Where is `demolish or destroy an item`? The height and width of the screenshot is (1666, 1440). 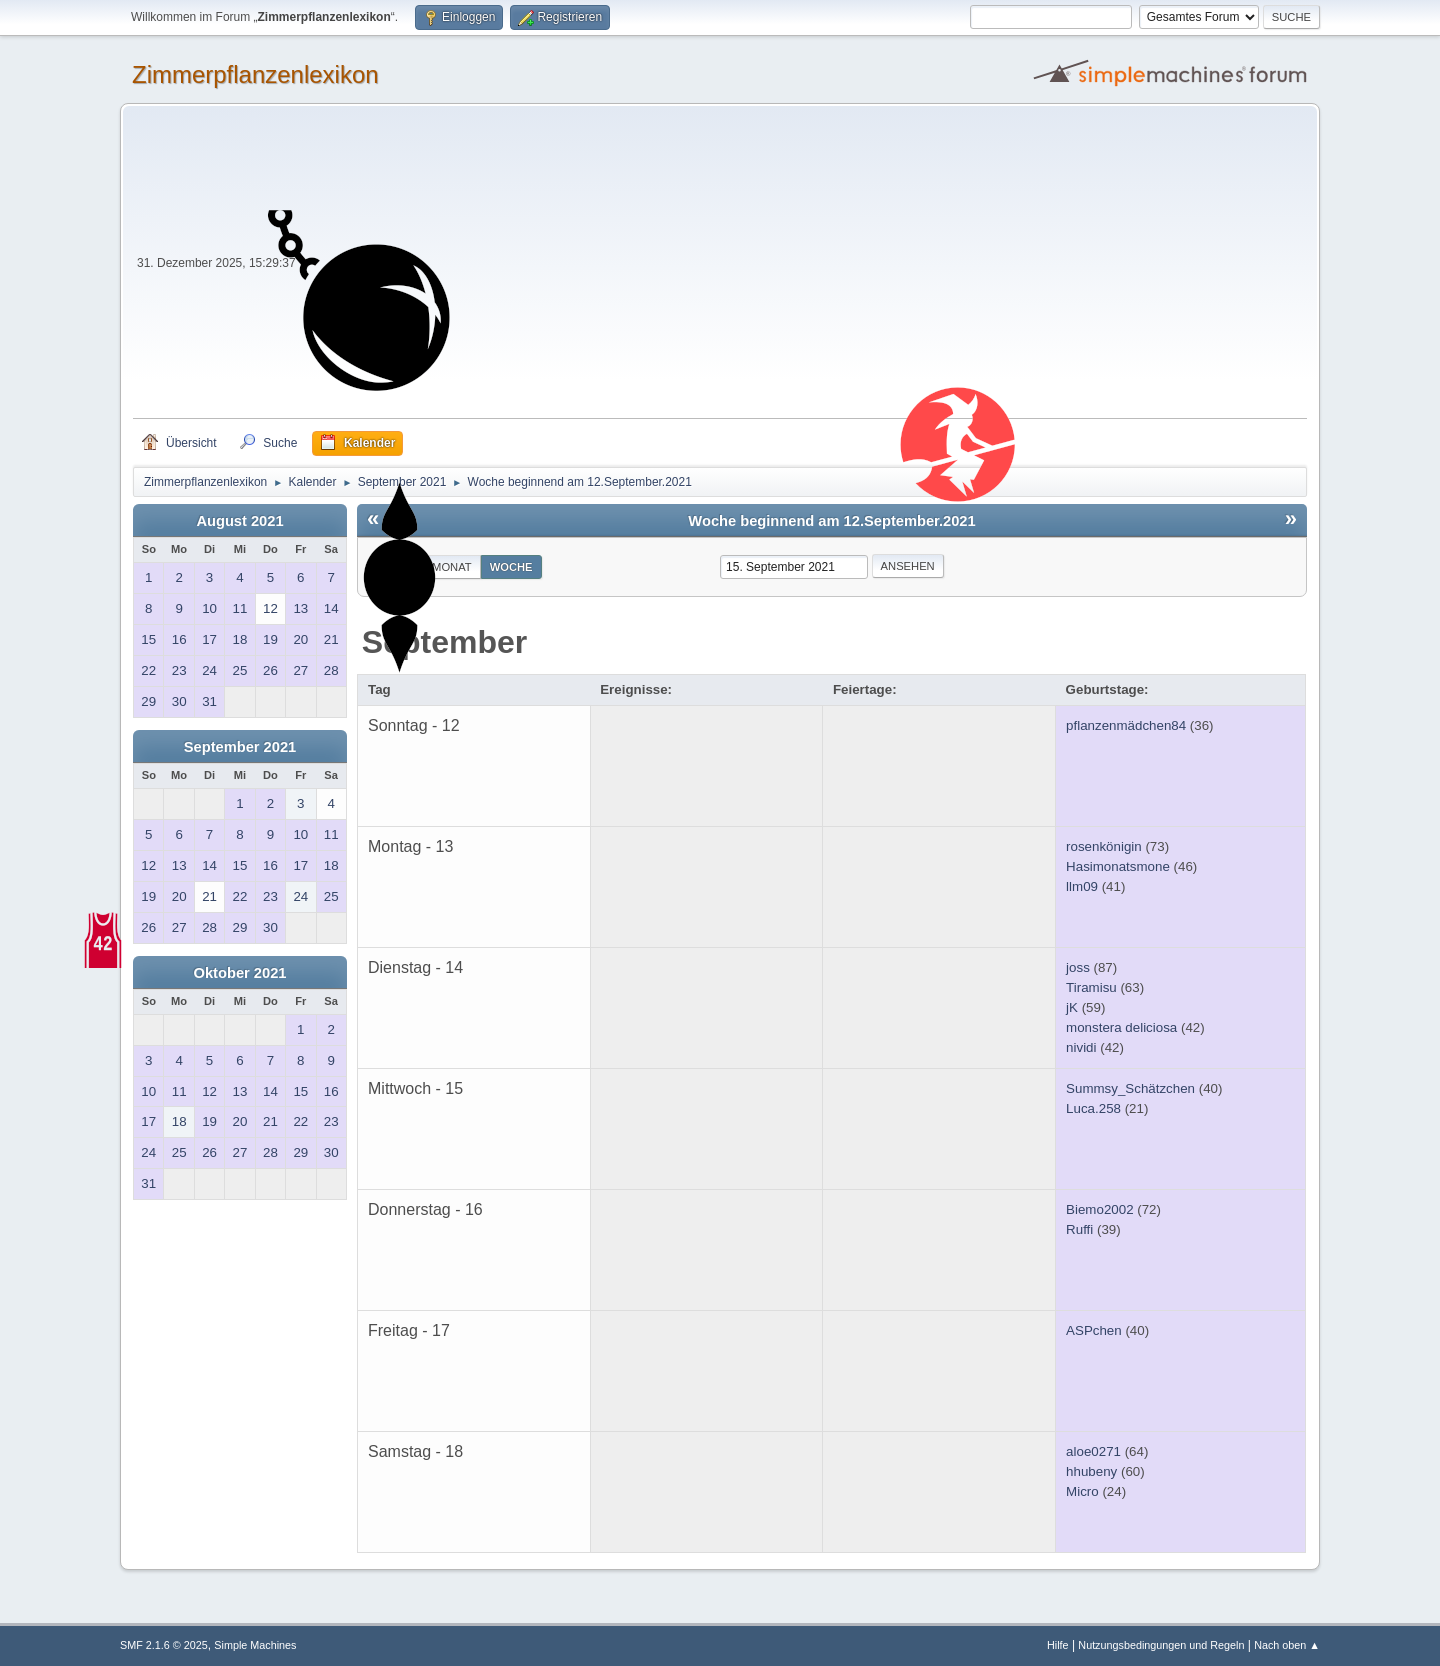 demolish or destroy an item is located at coordinates (359, 300).